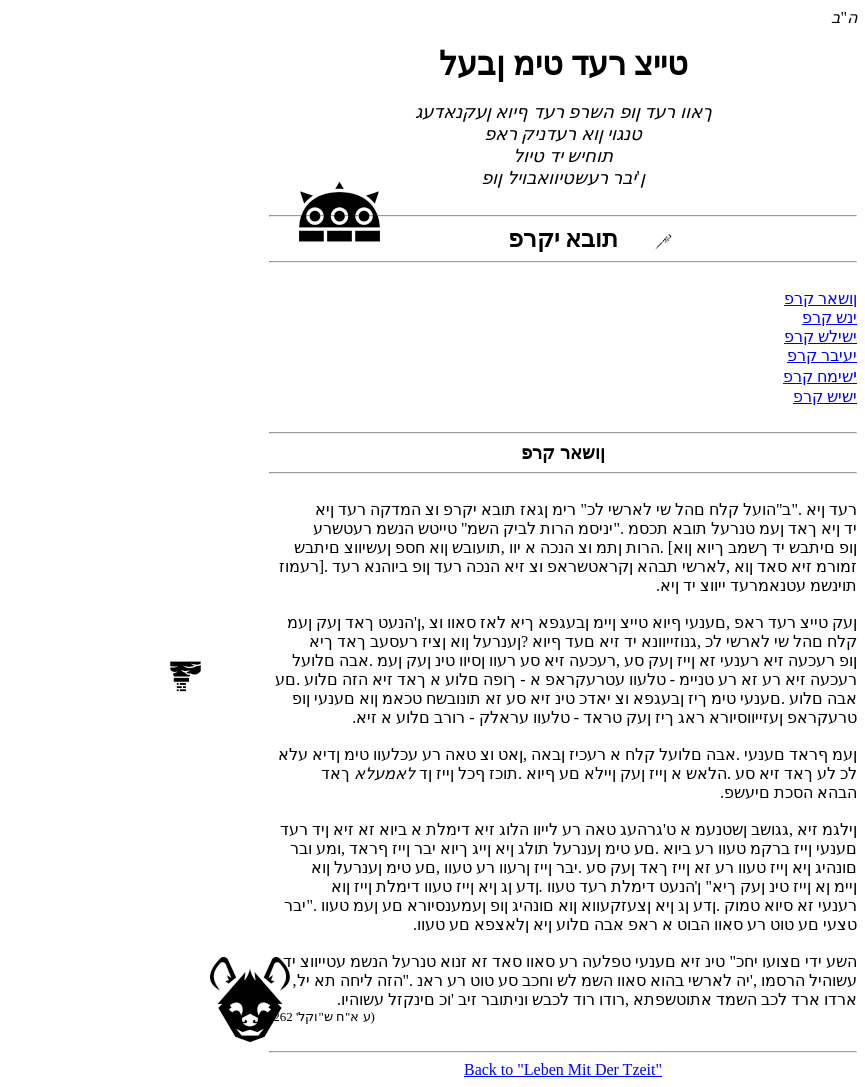  Describe the element at coordinates (663, 241) in the screenshot. I see `access settings or configuration options` at that location.